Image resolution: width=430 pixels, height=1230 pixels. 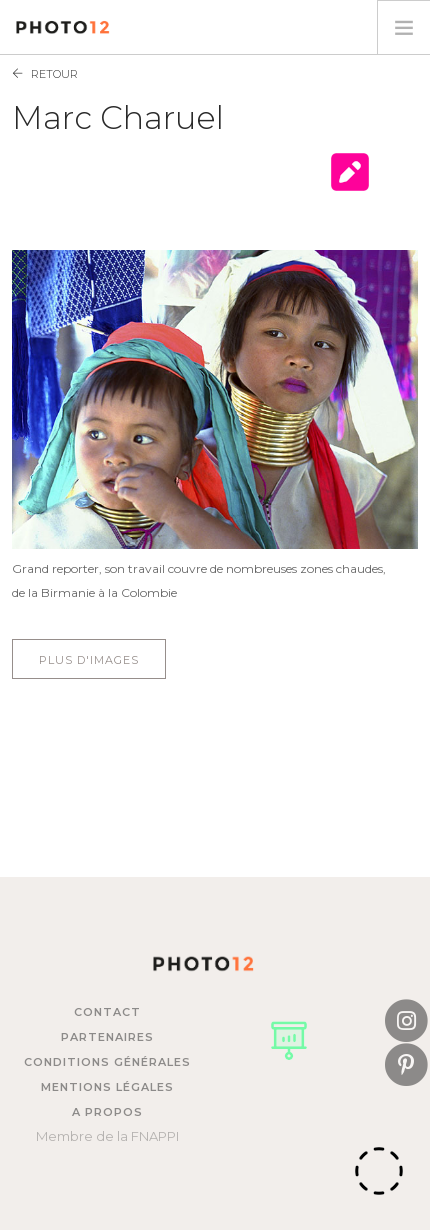 I want to click on create a new draft issue, so click(x=379, y=1171).